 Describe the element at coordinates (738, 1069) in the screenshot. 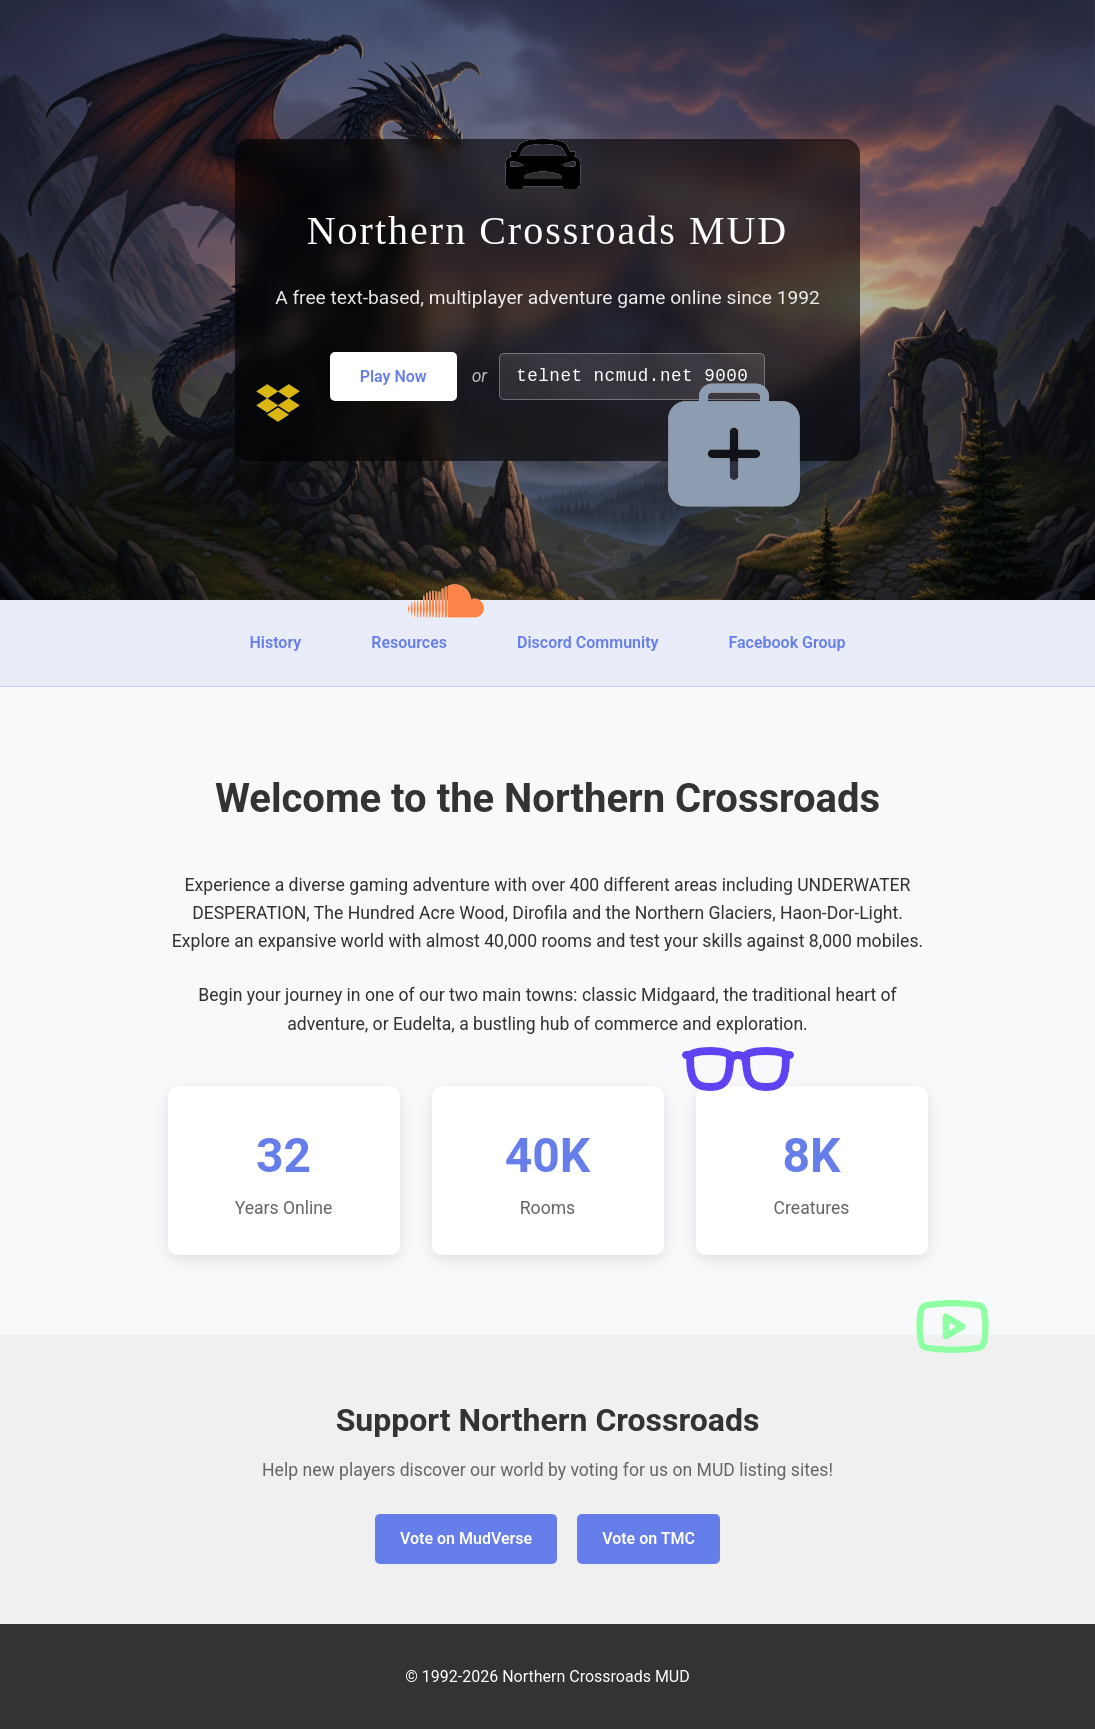

I see `enable reading mode or accessibility features` at that location.